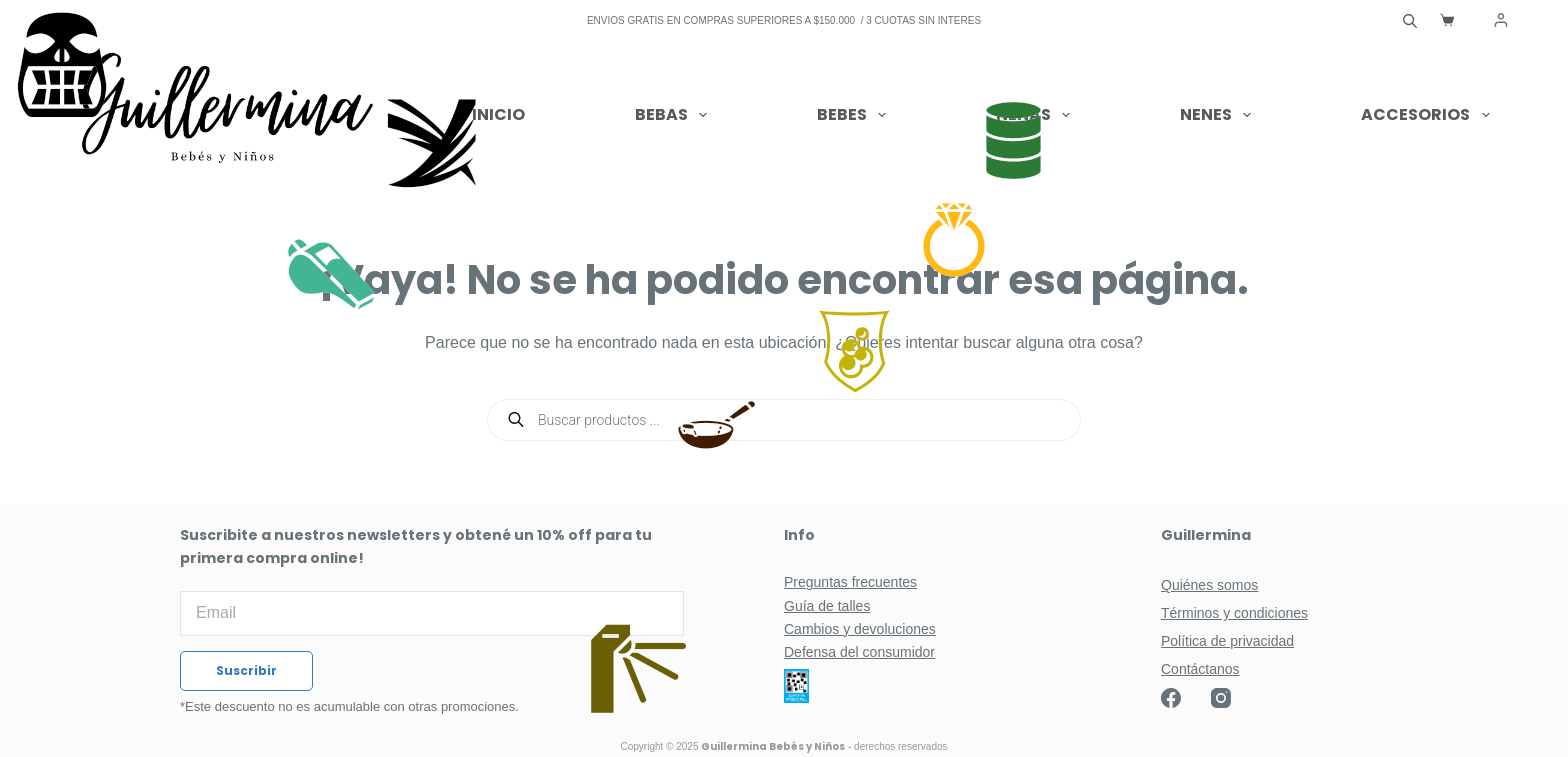  Describe the element at coordinates (954, 240) in the screenshot. I see `indicates premium or luxury item status` at that location.